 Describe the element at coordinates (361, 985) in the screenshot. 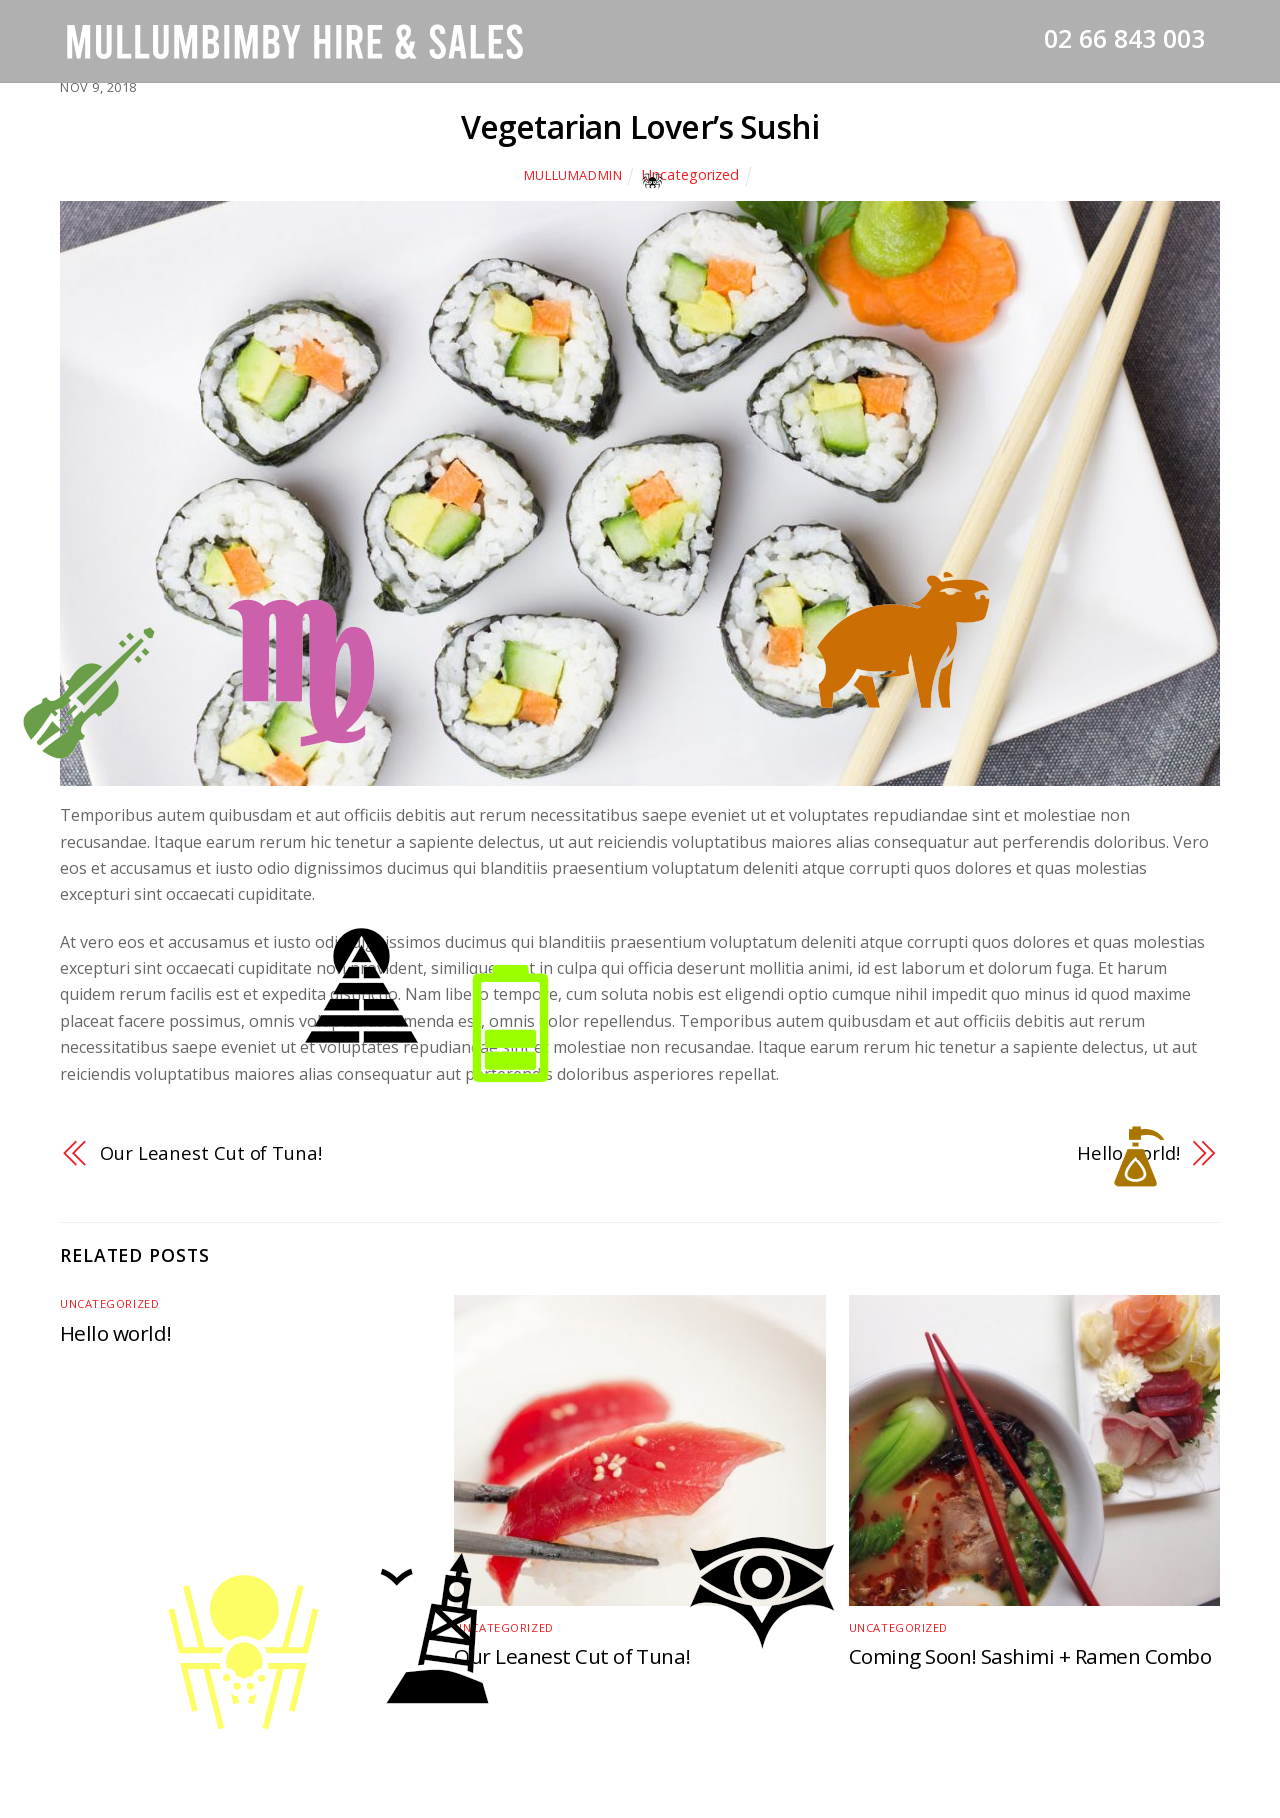

I see `view historical landmarks or monuments` at that location.